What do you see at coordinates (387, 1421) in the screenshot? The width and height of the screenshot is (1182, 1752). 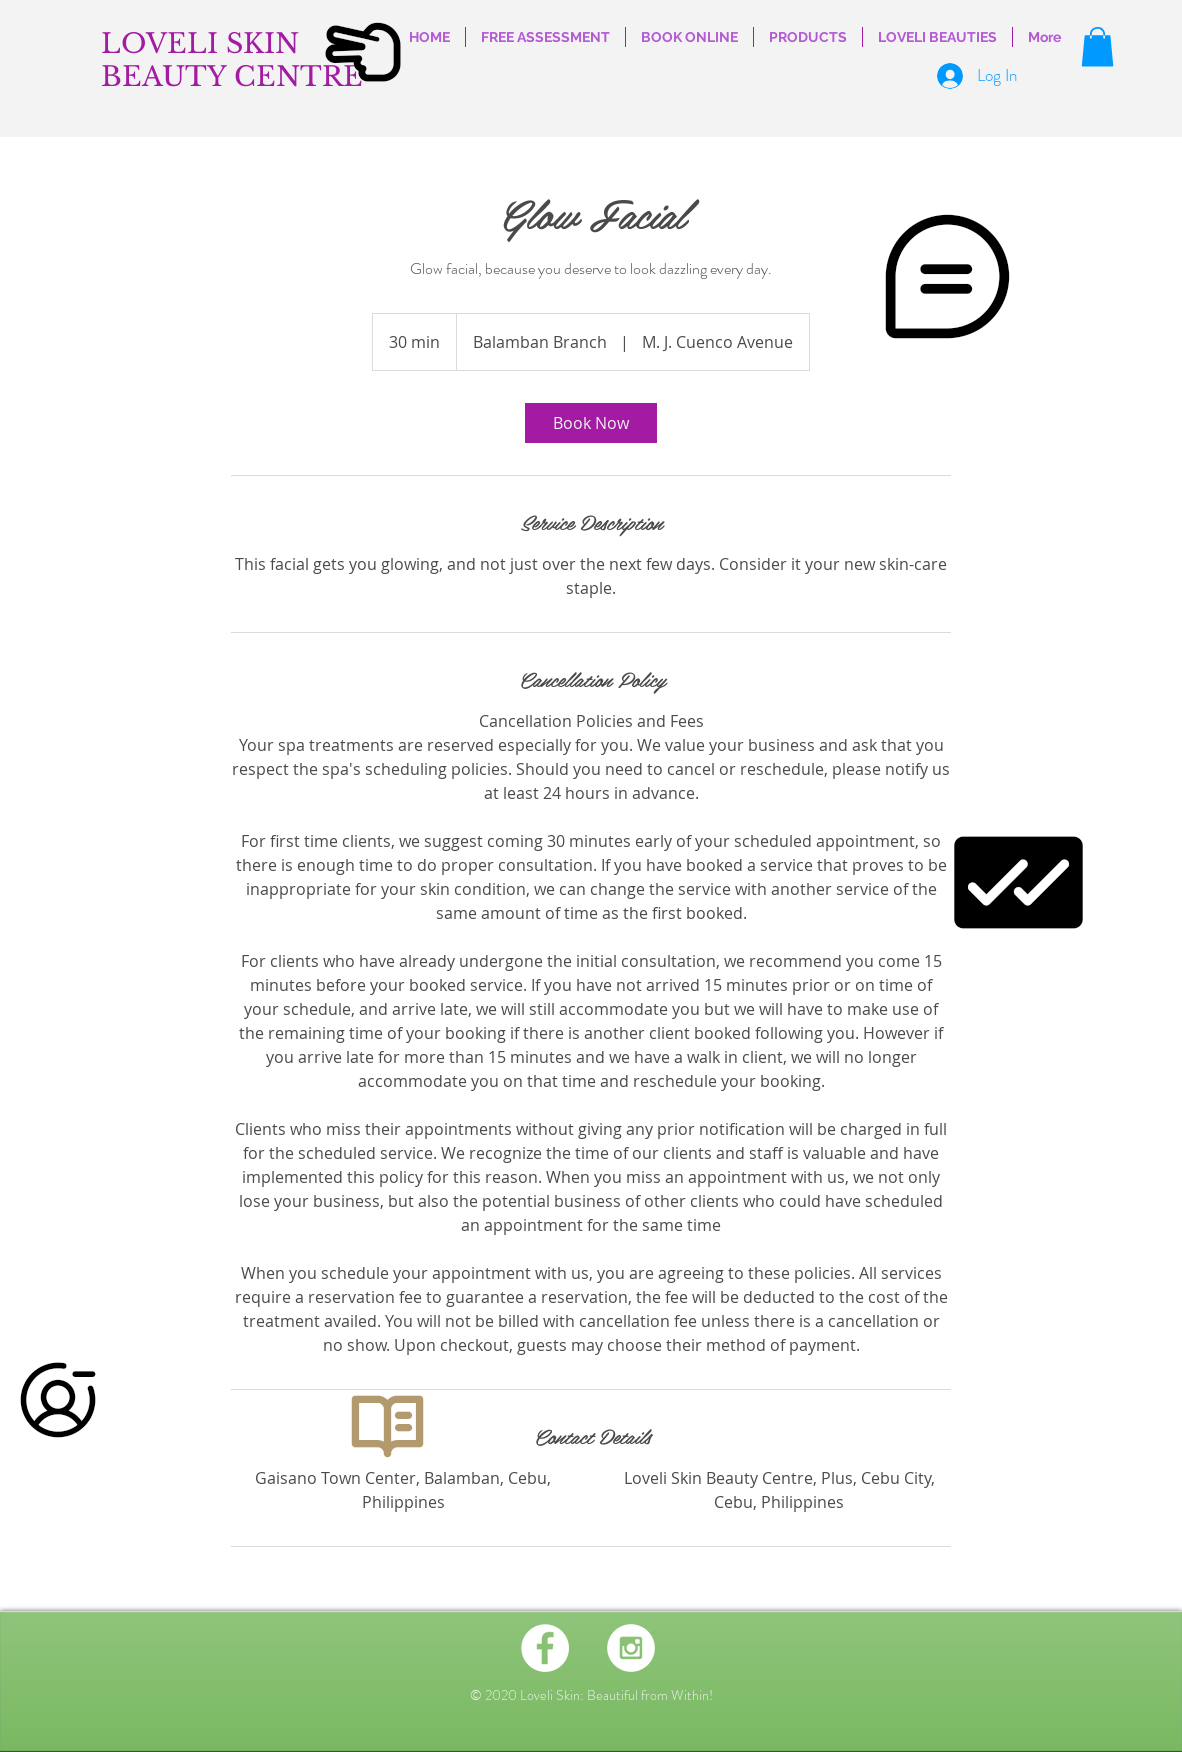 I see `open reading mode or e-reader` at bounding box center [387, 1421].